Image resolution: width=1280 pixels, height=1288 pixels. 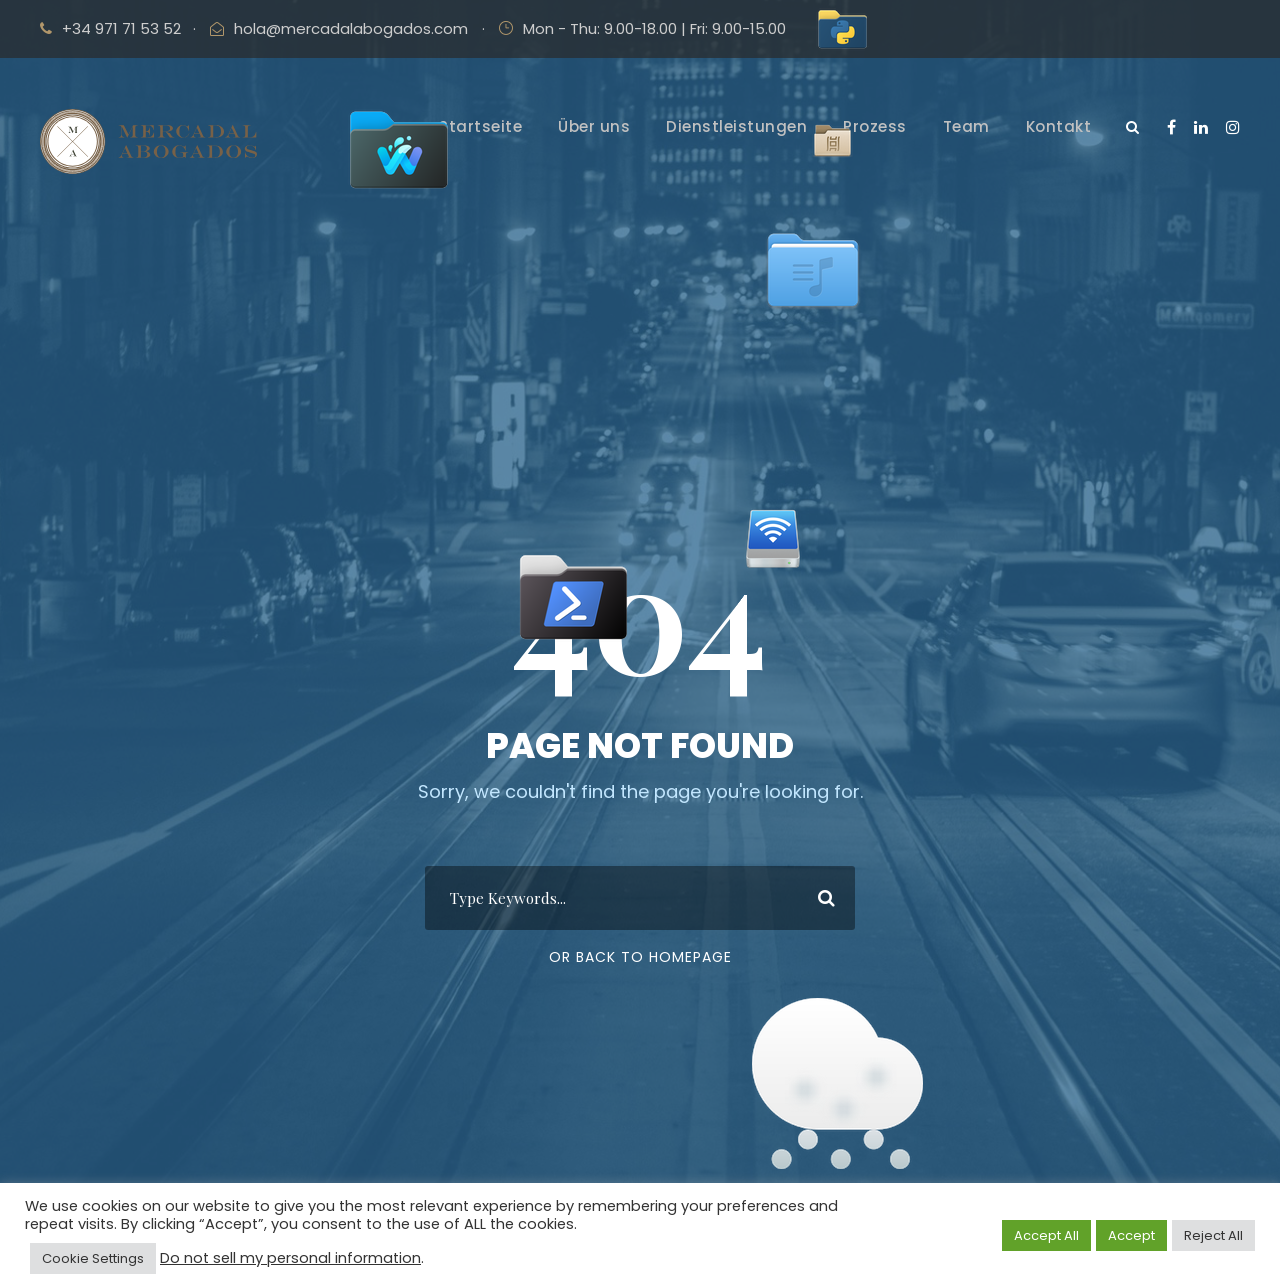 What do you see at coordinates (398, 152) in the screenshot?
I see `open waterfox browser files folder` at bounding box center [398, 152].